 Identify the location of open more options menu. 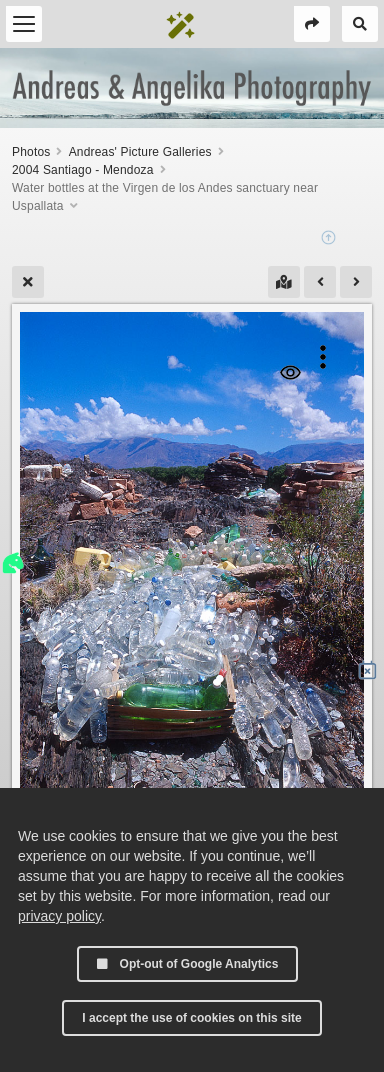
(323, 357).